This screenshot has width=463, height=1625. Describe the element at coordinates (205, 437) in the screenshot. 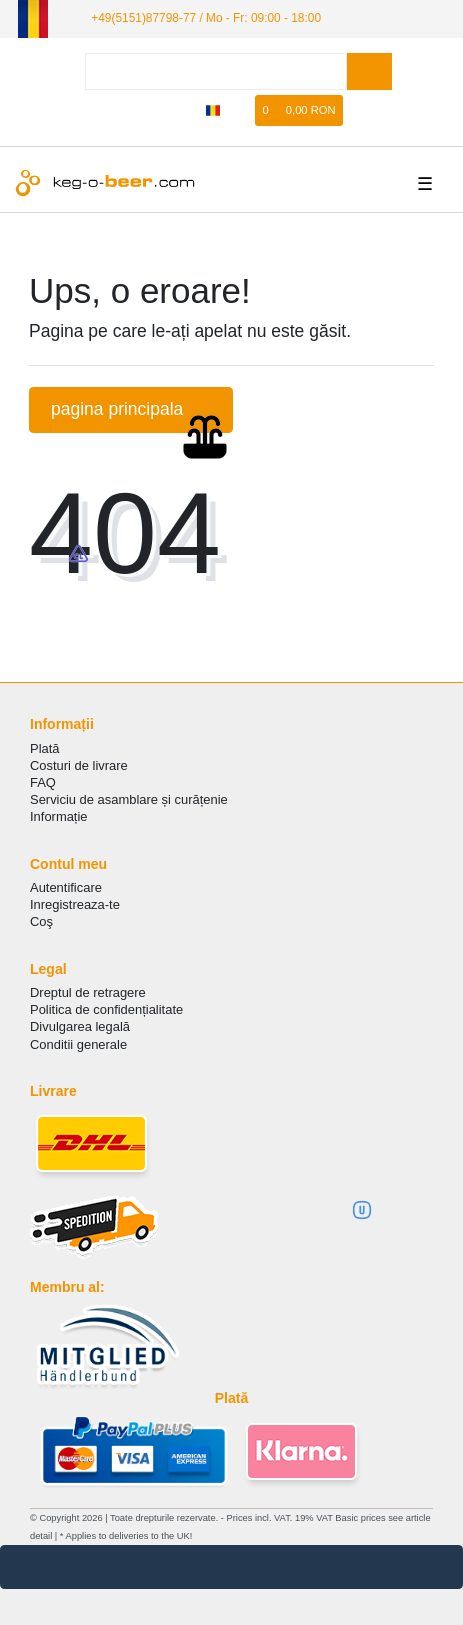

I see `view nearby fountains or water features` at that location.